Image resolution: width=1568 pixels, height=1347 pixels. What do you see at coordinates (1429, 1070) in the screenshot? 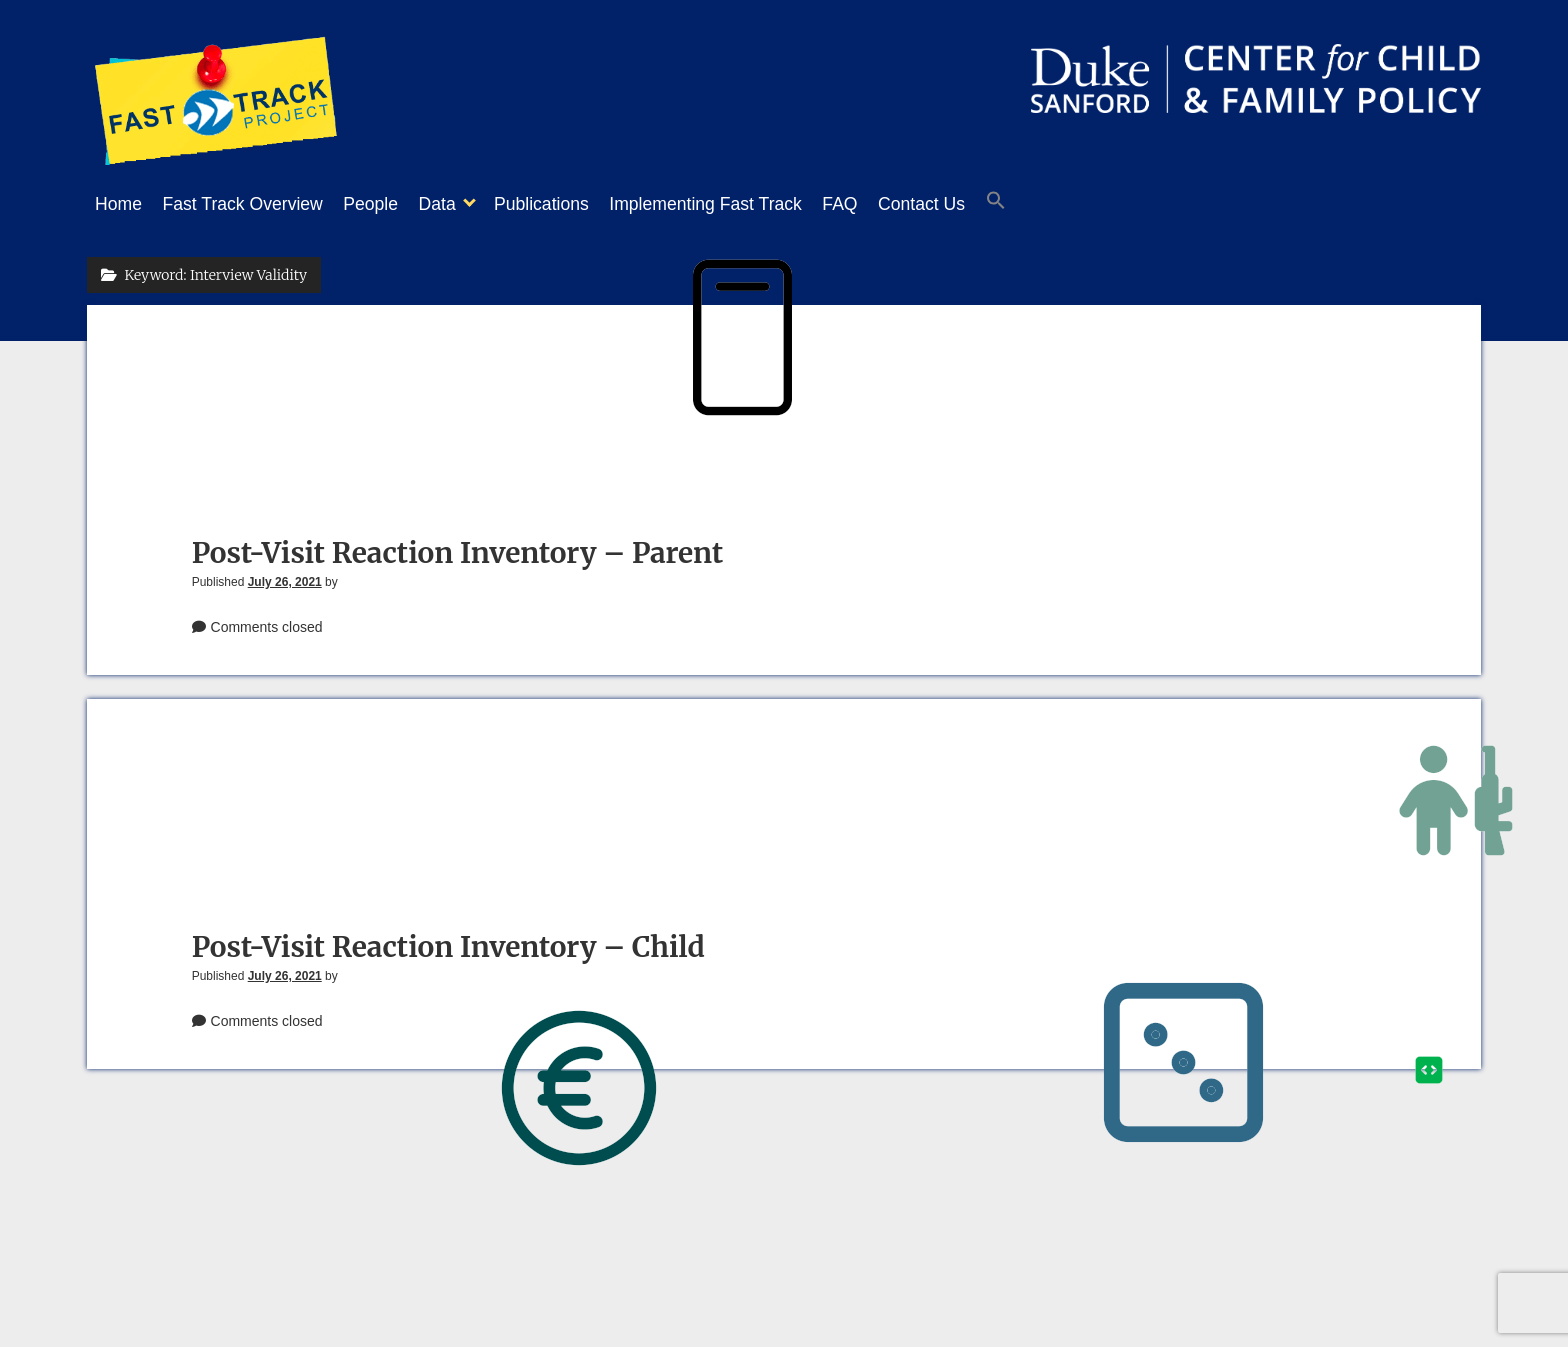
I see `view or edit source code` at bounding box center [1429, 1070].